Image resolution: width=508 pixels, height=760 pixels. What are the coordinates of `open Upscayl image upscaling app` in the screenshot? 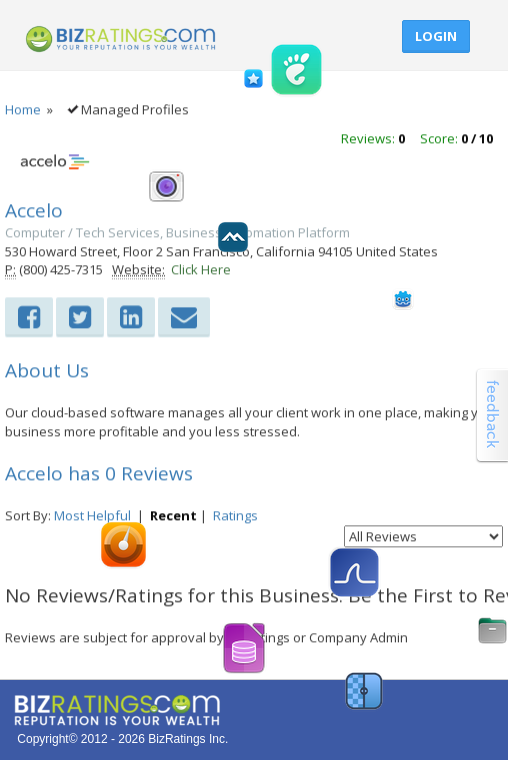 It's located at (364, 691).